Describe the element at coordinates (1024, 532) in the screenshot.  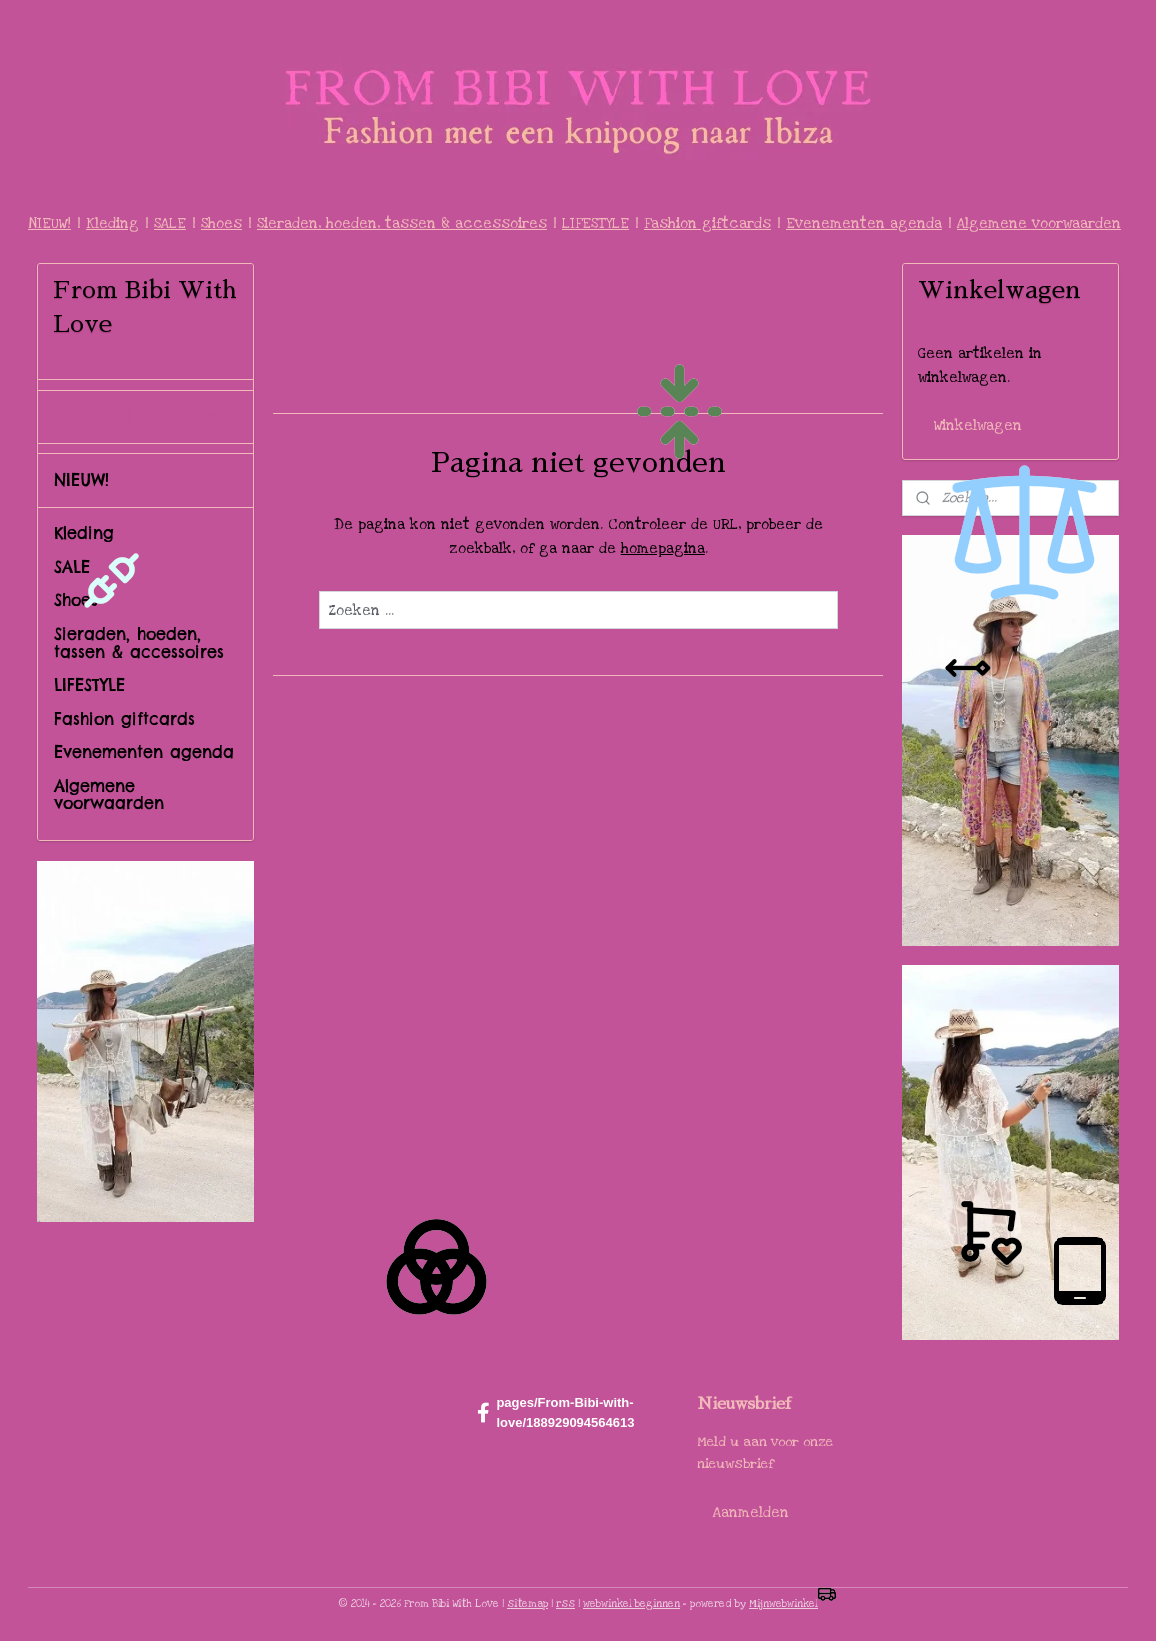
I see `access legal or terms of service information` at that location.